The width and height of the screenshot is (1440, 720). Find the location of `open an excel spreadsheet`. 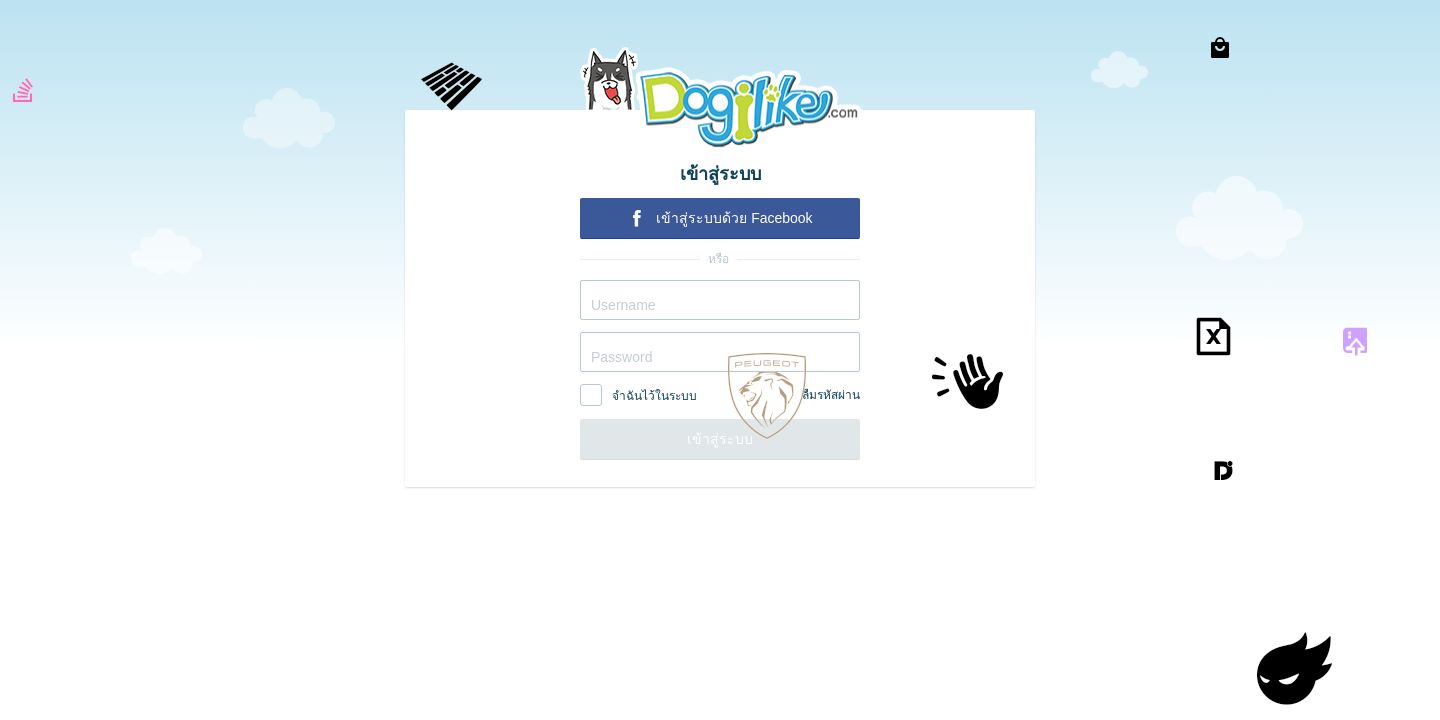

open an excel spreadsheet is located at coordinates (1213, 336).